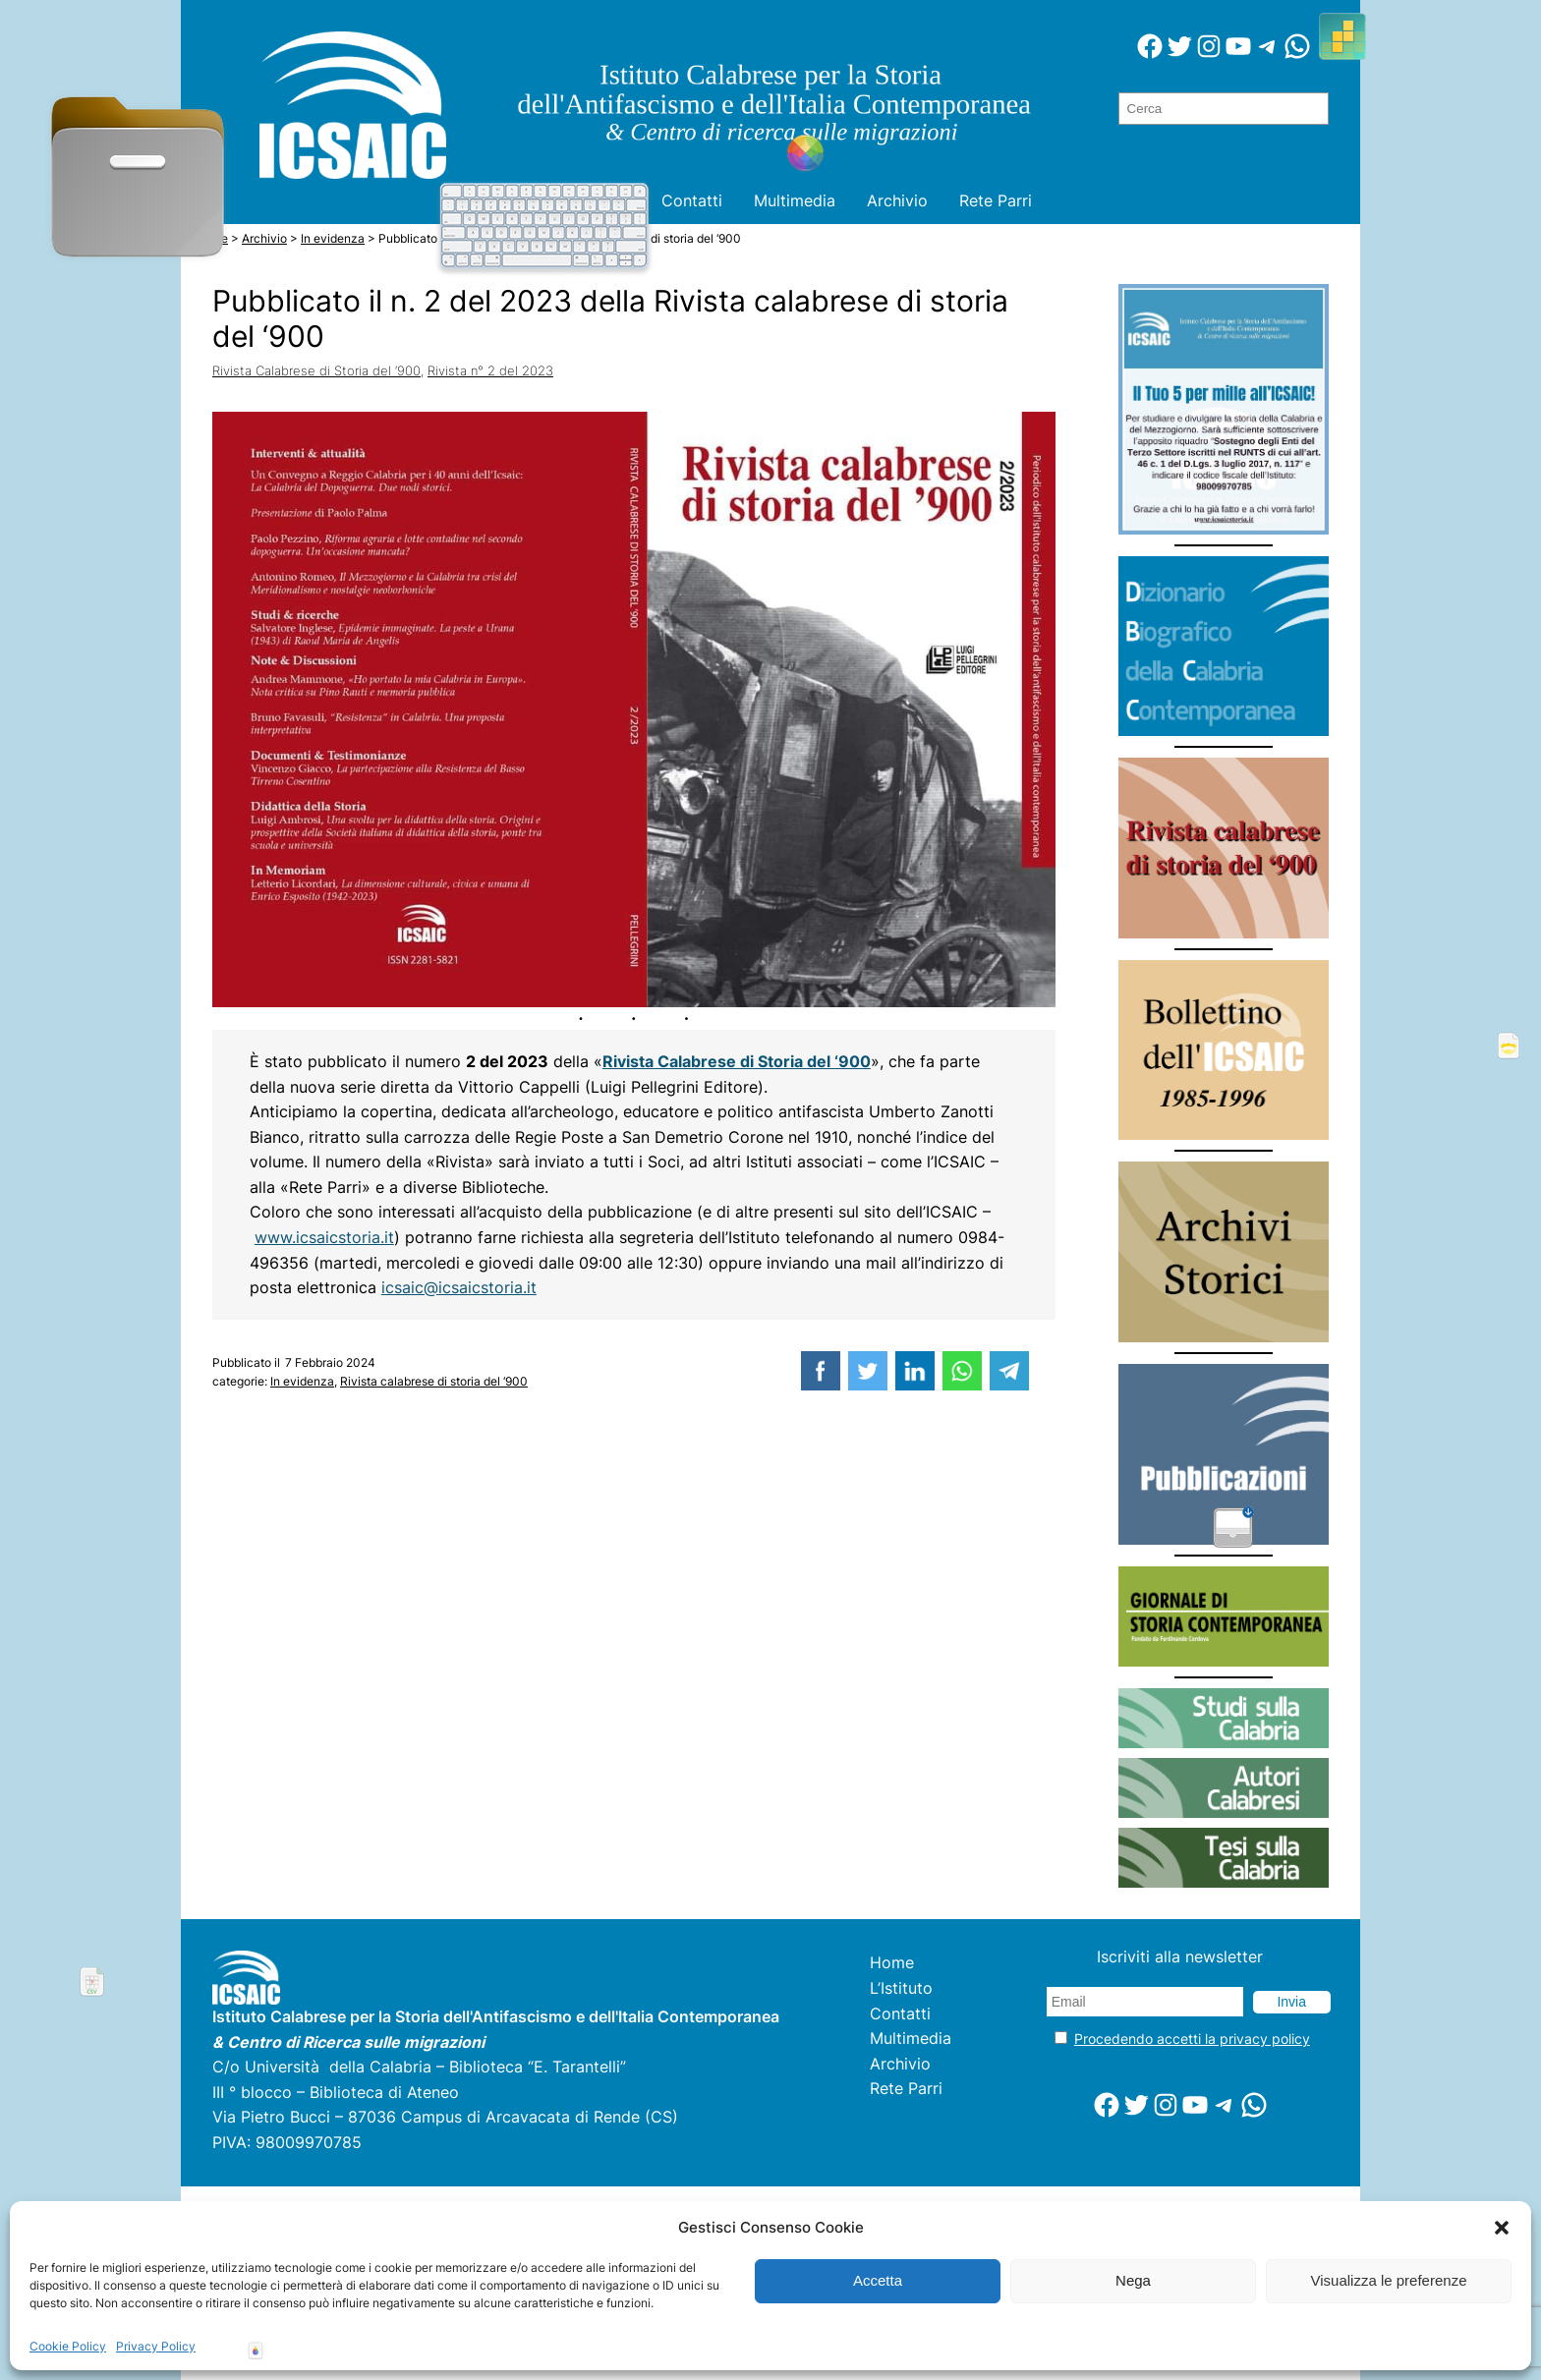  I want to click on open the file manager application, so click(138, 177).